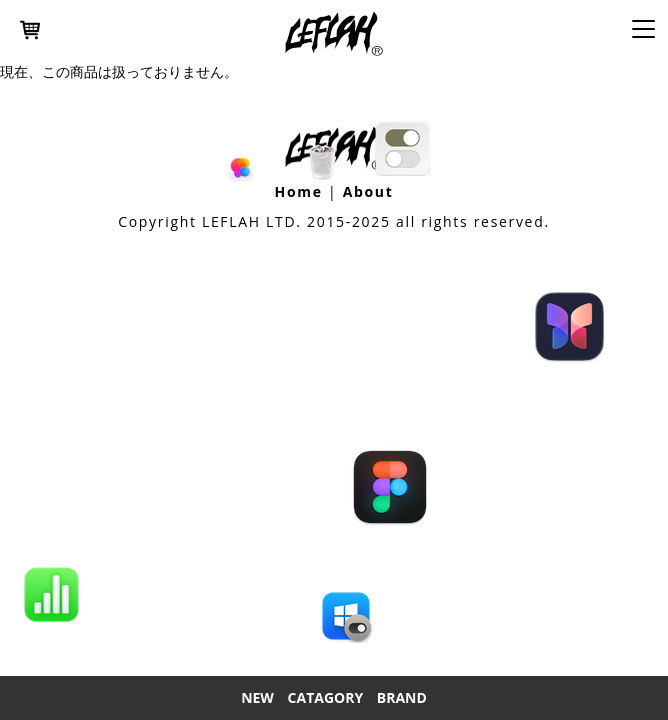  I want to click on trash bin containing deleted files, so click(322, 162).